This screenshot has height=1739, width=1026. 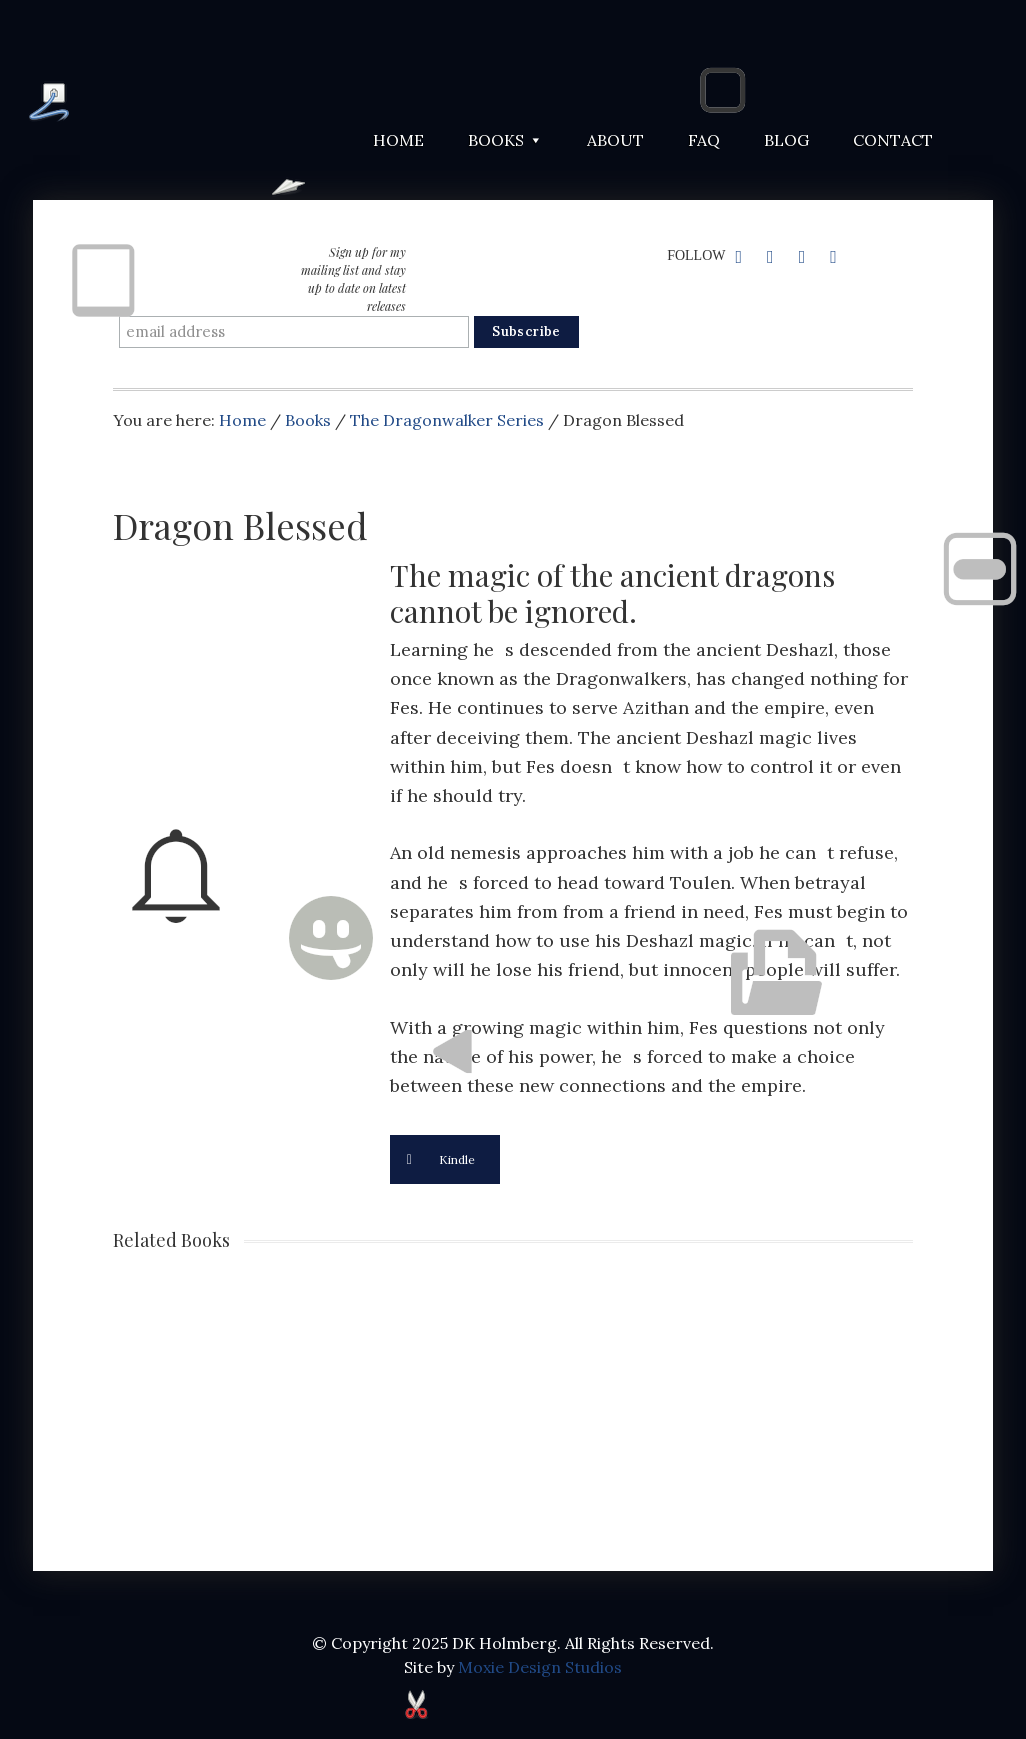 What do you see at coordinates (980, 569) in the screenshot?
I see `indicates a partially selected or indeterminate checkbox state` at bounding box center [980, 569].